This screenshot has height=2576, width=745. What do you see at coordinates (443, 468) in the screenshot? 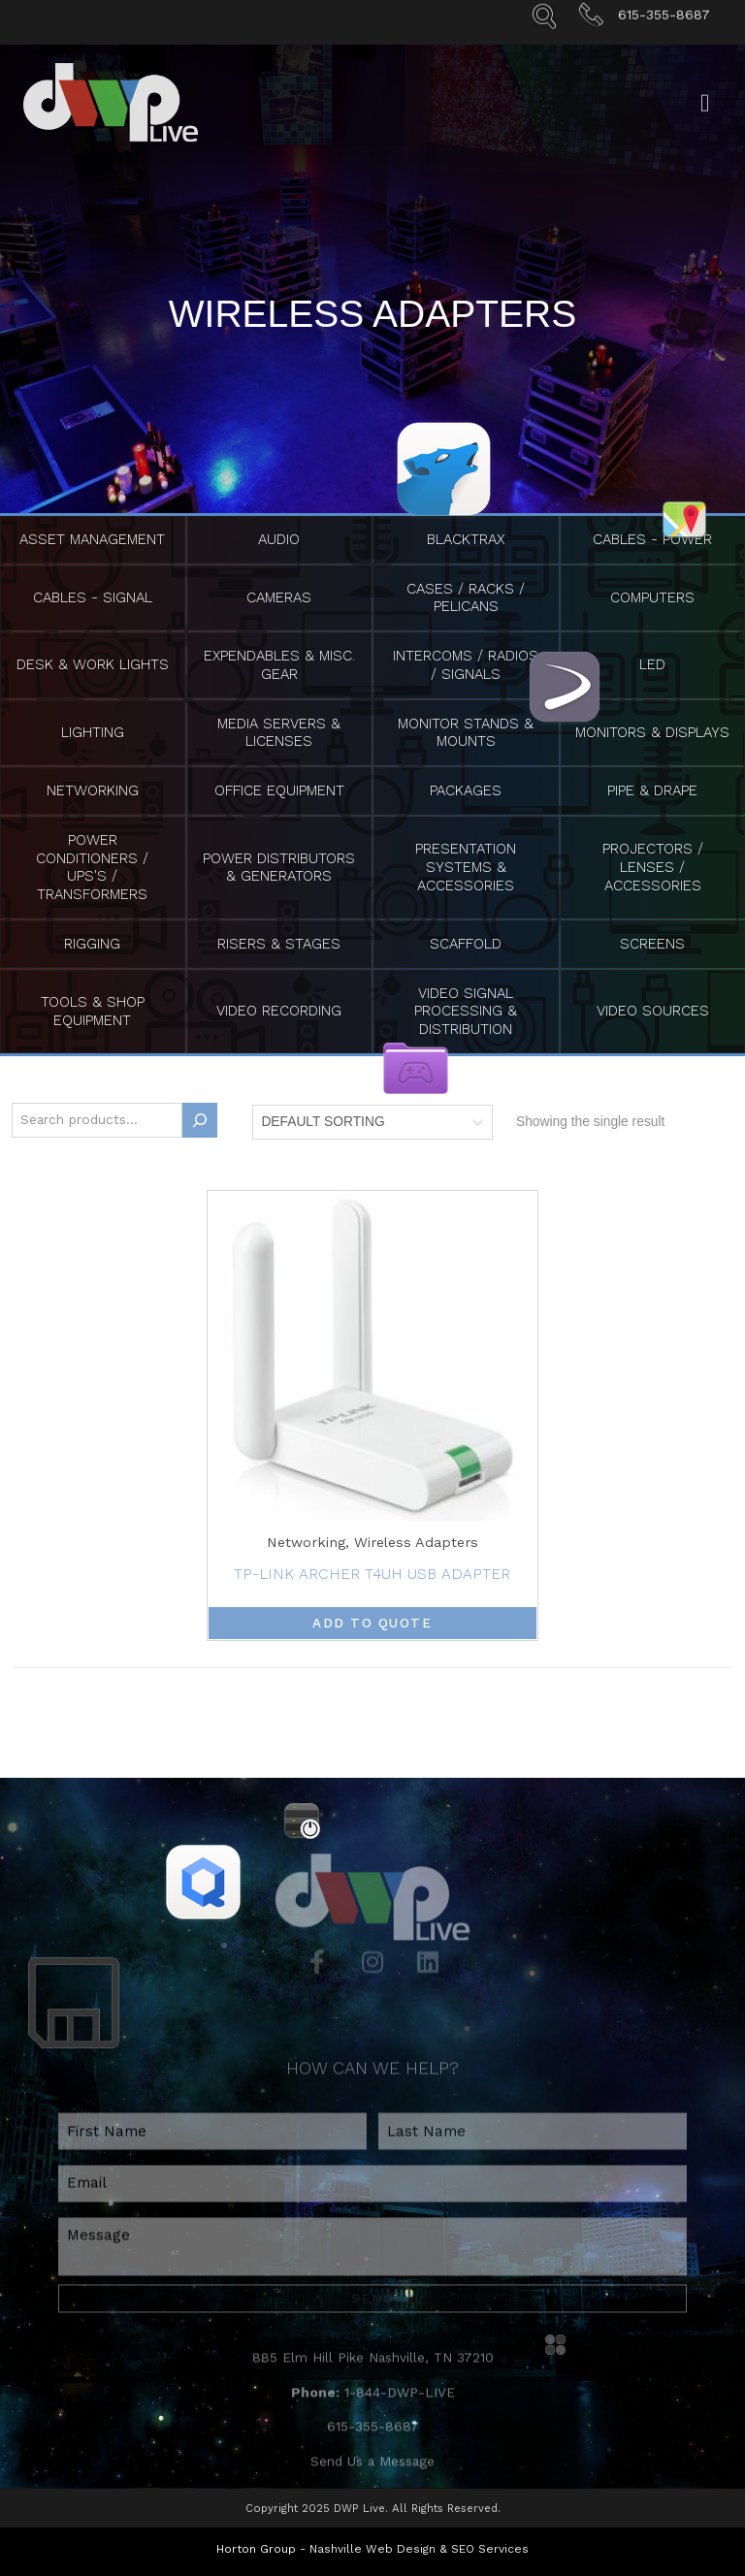
I see `open amarok music player` at bounding box center [443, 468].